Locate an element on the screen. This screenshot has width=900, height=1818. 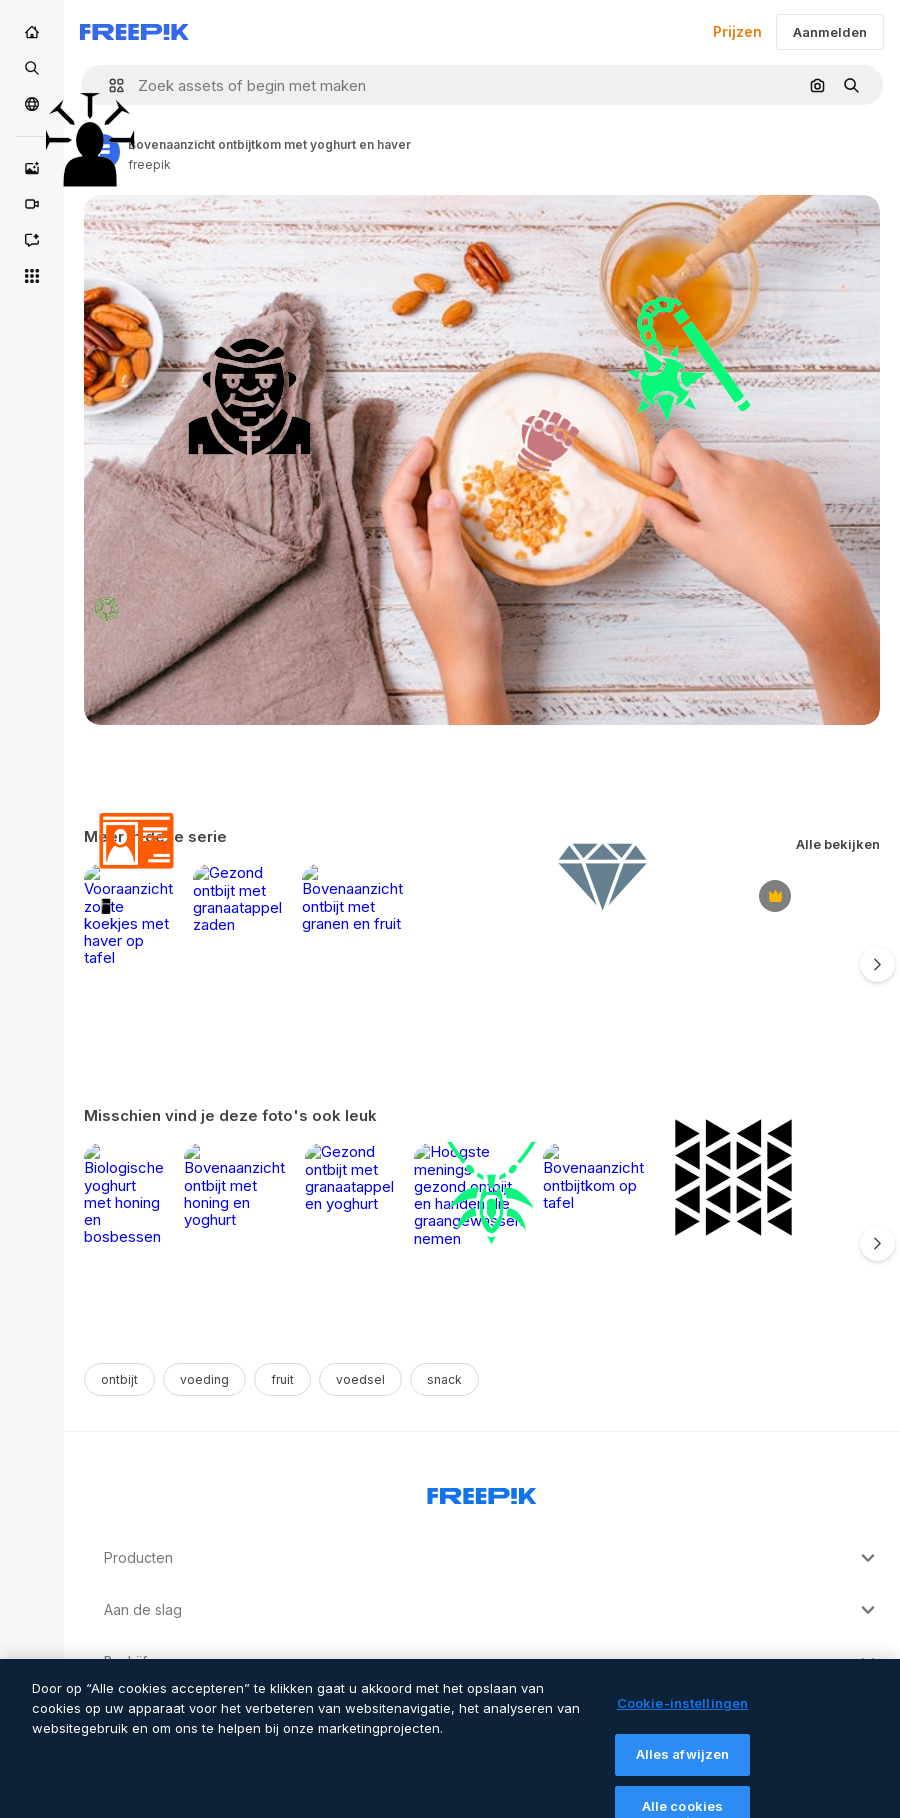
access kitchen or food storage settings is located at coordinates (106, 906).